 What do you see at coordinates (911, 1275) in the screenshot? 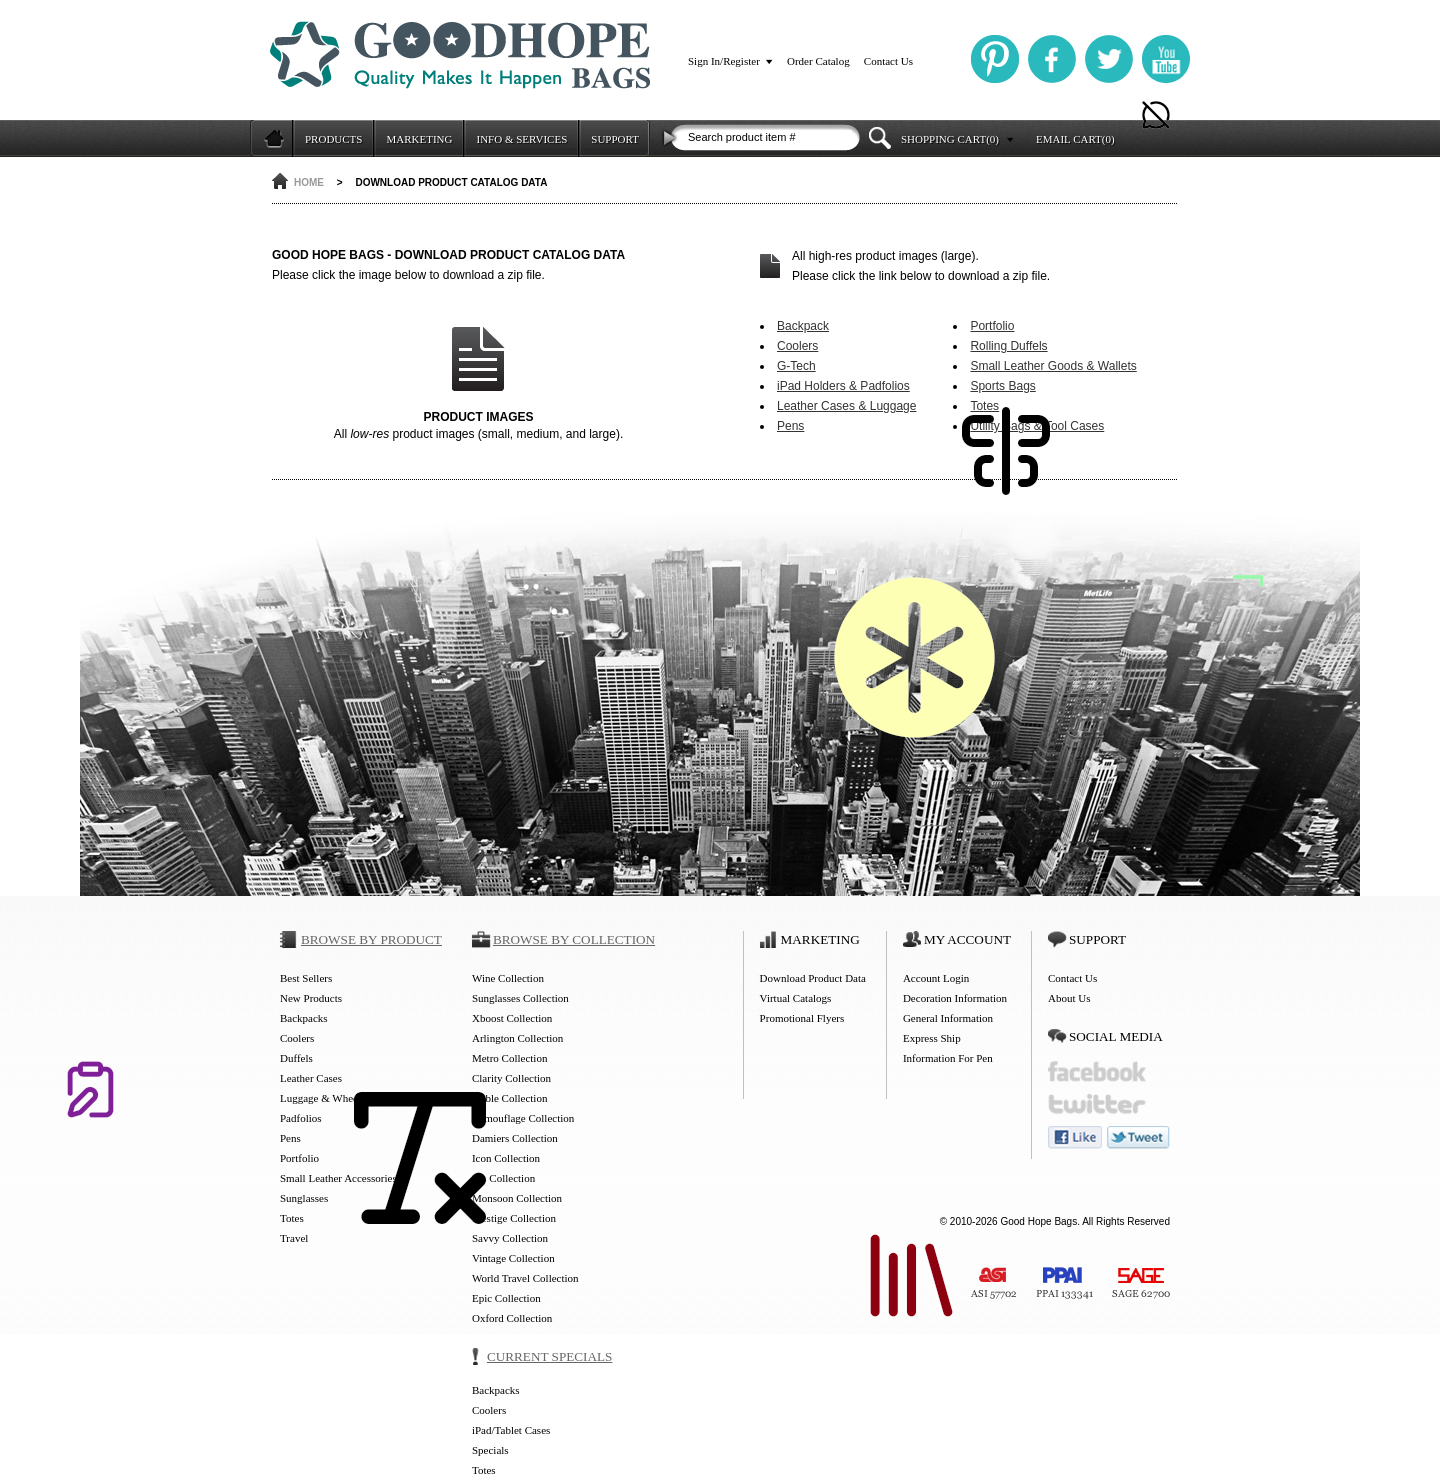
I see `access your saved content library` at bounding box center [911, 1275].